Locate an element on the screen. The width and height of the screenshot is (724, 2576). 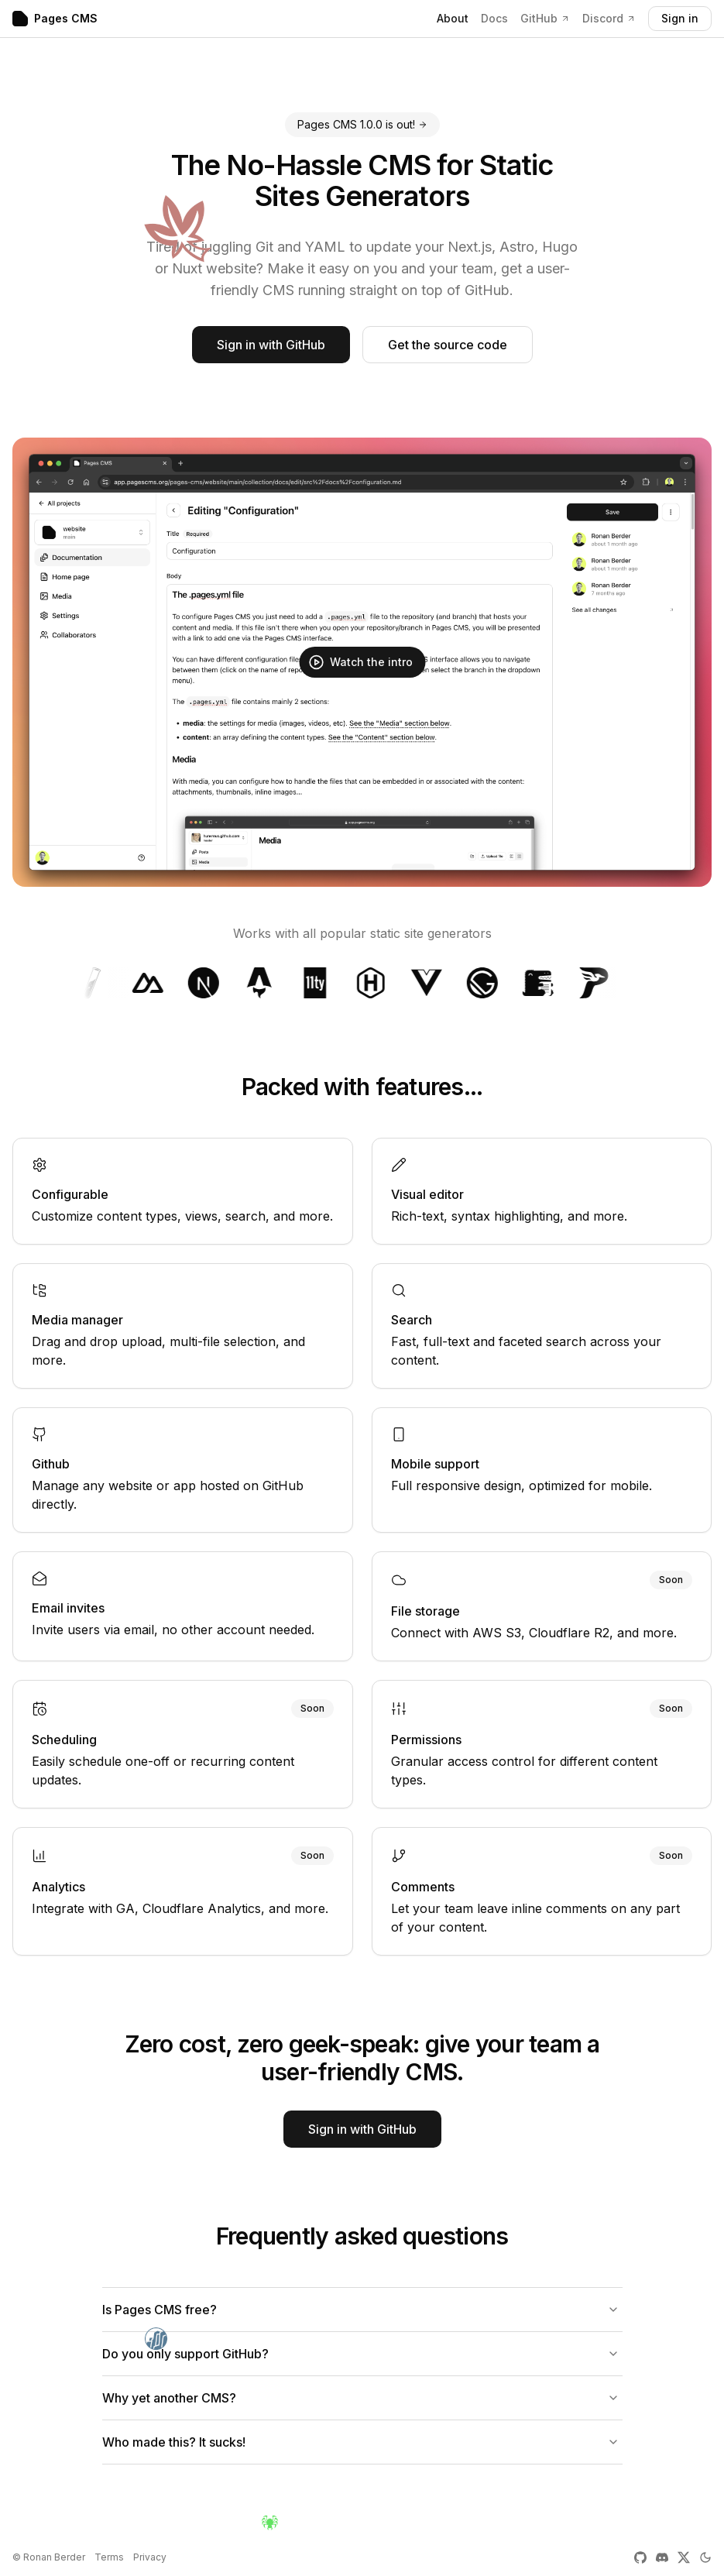
represents nature or environmental content is located at coordinates (177, 228).